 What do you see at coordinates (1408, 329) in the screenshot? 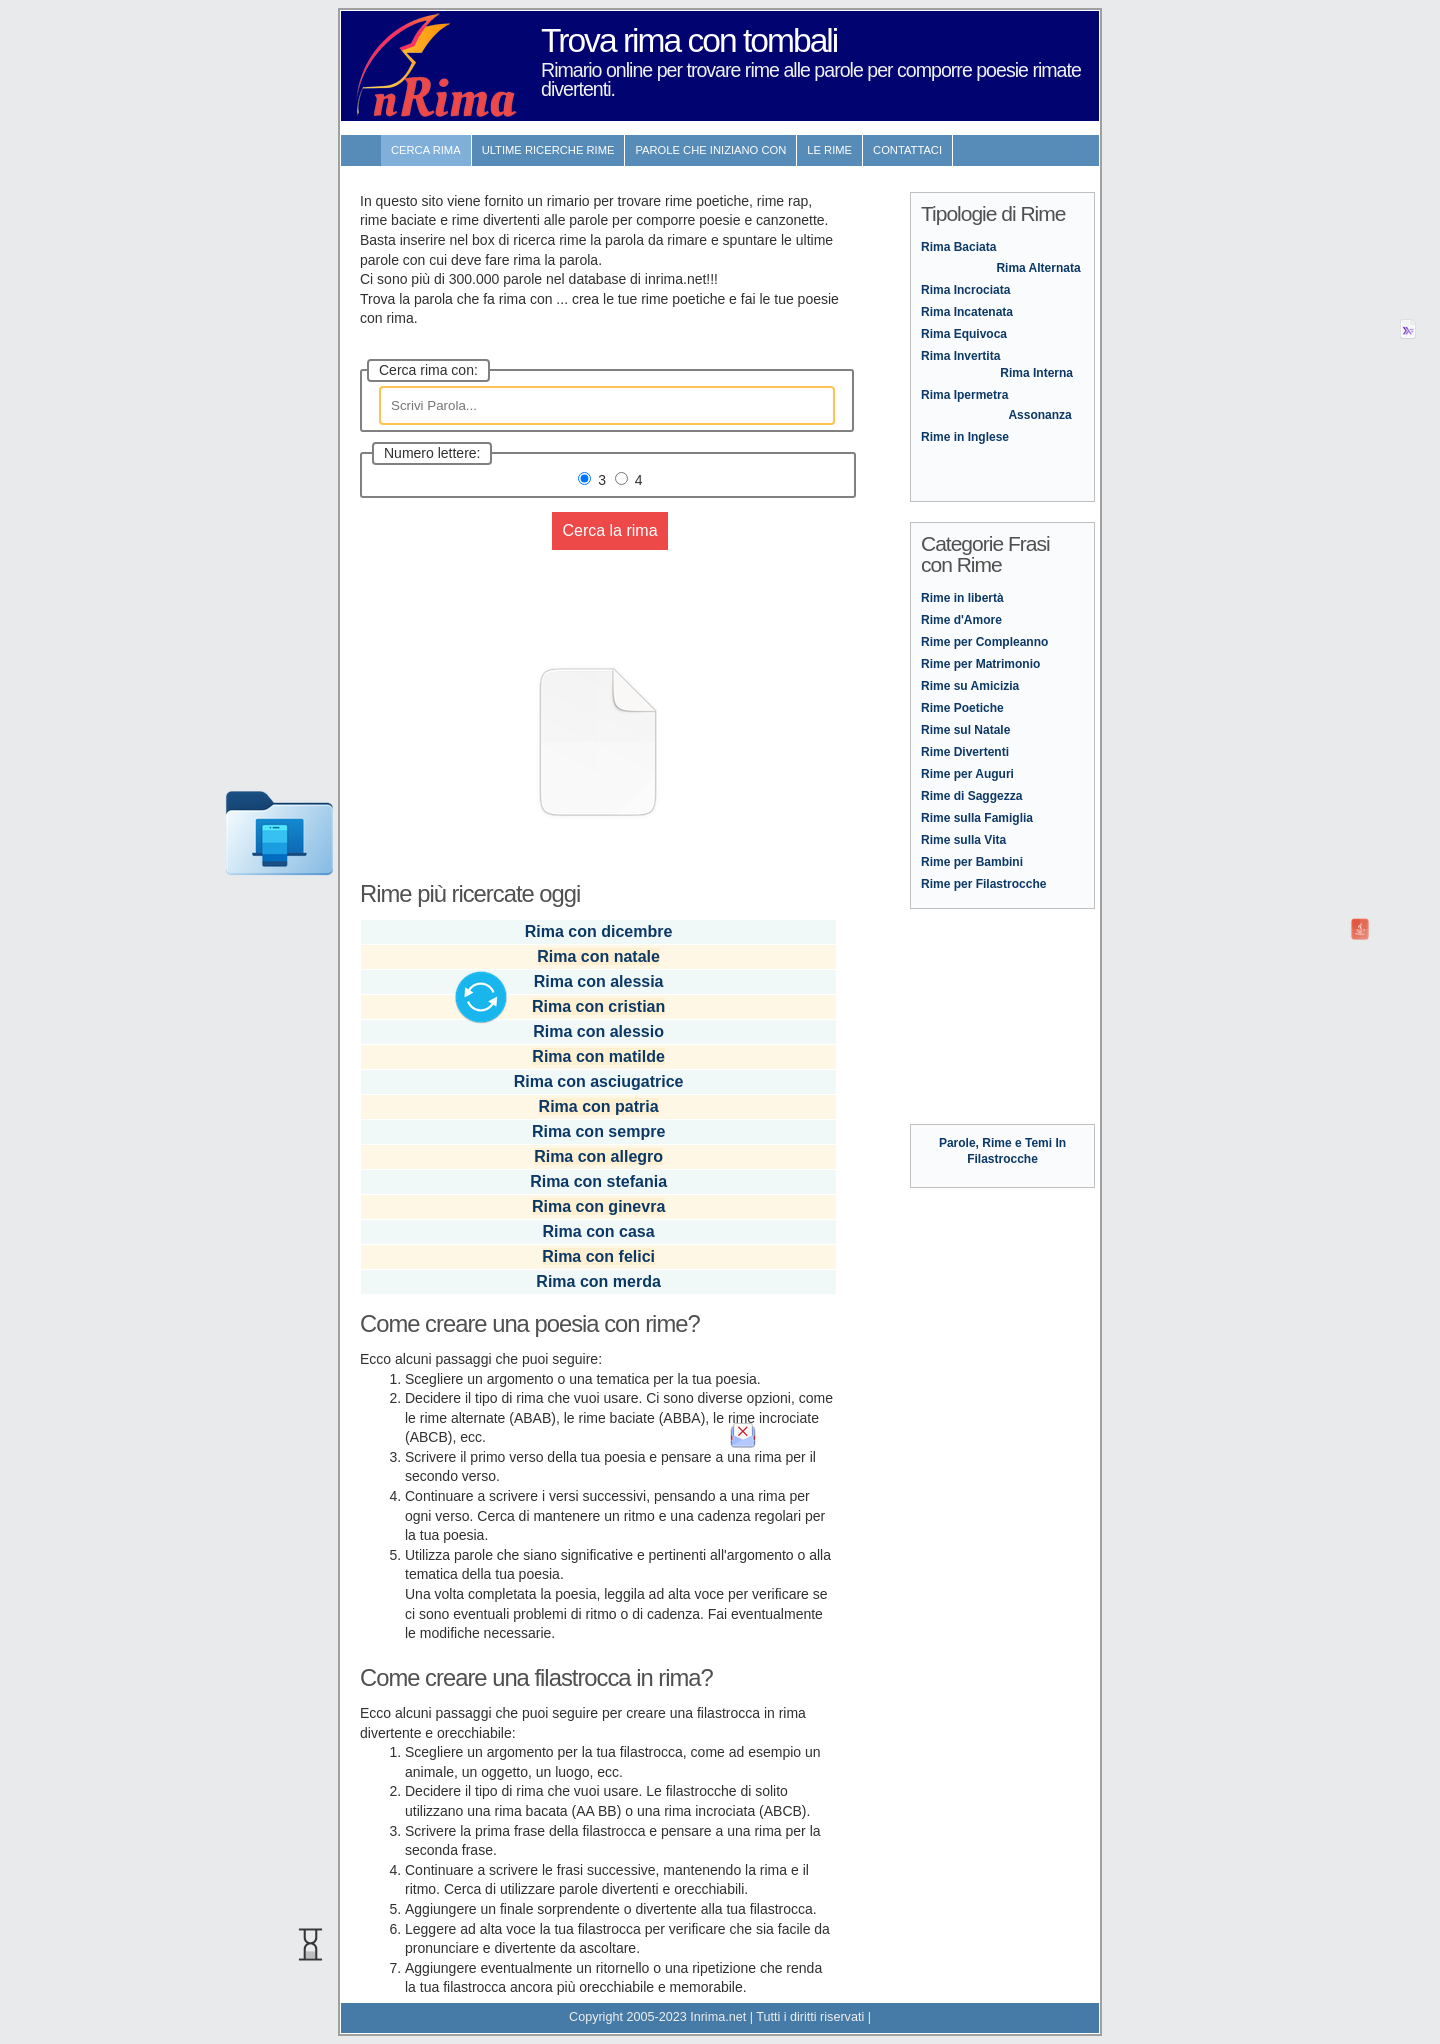
I see `a haskell source code file` at bounding box center [1408, 329].